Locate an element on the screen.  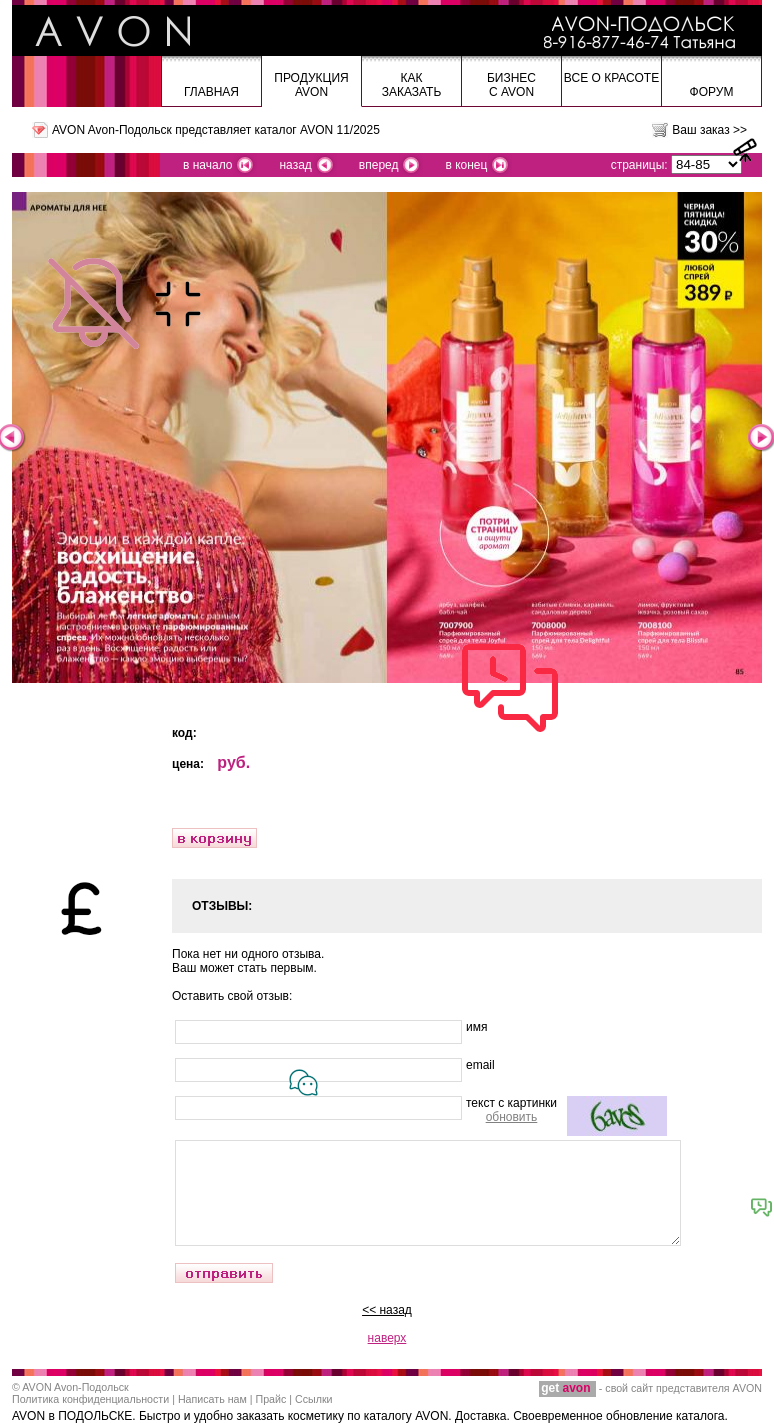
explore or discover new content is located at coordinates (745, 150).